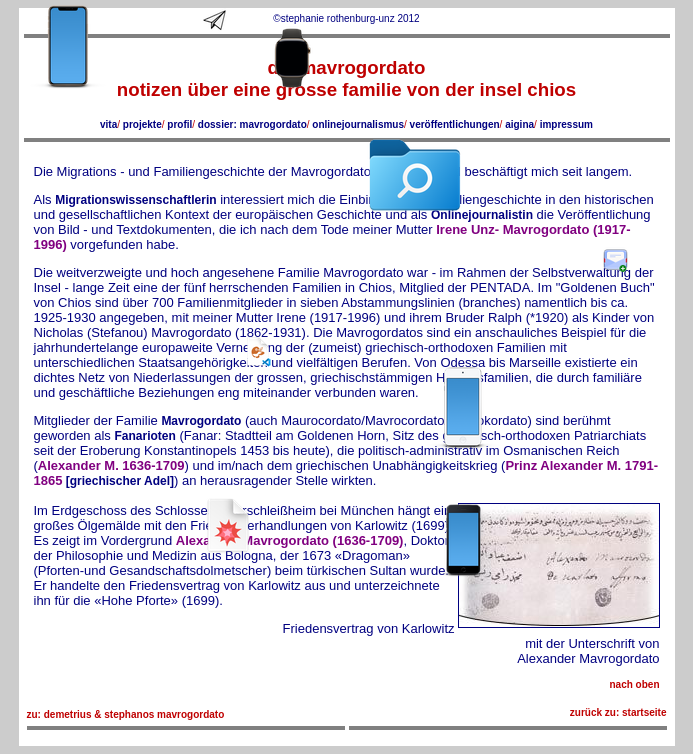  Describe the element at coordinates (214, 20) in the screenshot. I see `view sent messages folder` at that location.